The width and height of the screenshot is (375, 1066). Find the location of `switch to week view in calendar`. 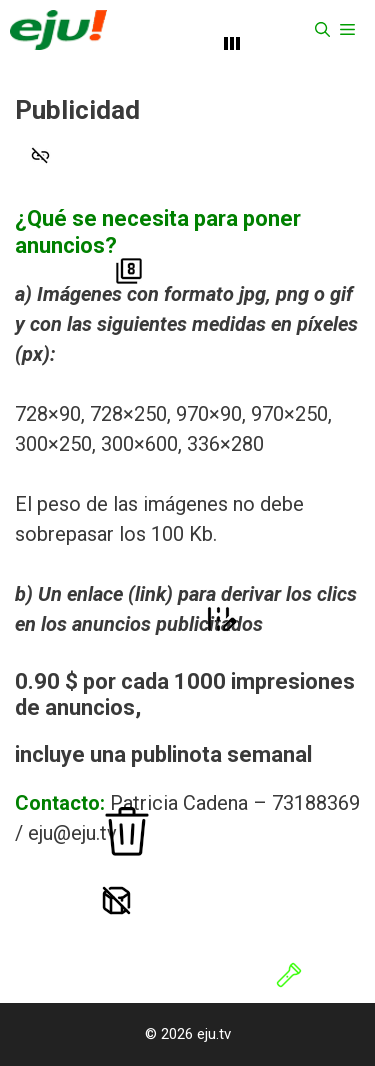

switch to week view in calendar is located at coordinates (232, 43).